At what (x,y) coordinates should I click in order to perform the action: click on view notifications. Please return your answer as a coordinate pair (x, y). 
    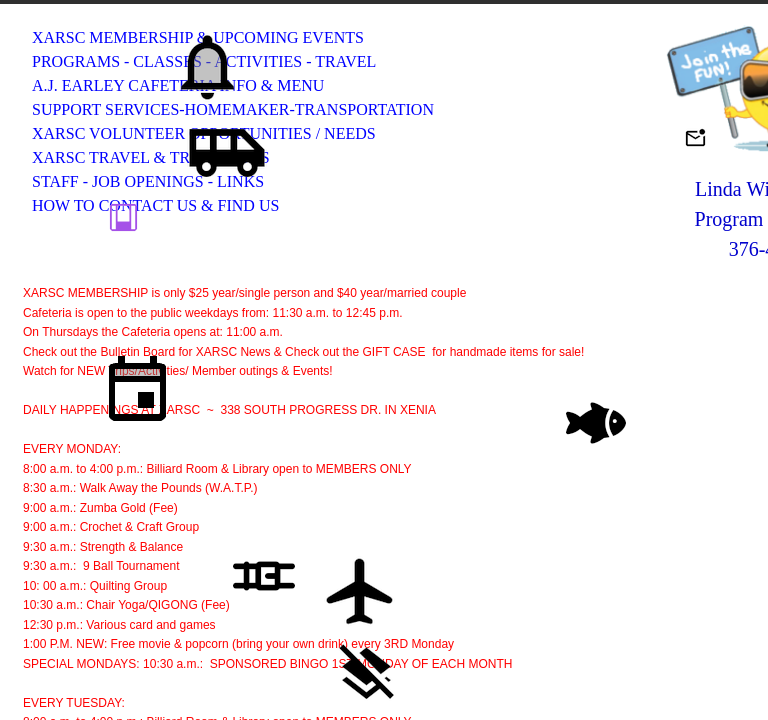
    Looking at the image, I should click on (207, 66).